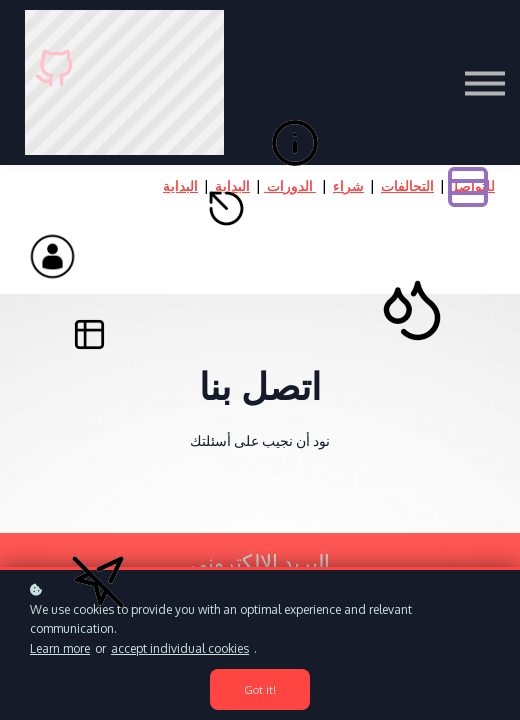  Describe the element at coordinates (89, 334) in the screenshot. I see `view data in table format` at that location.